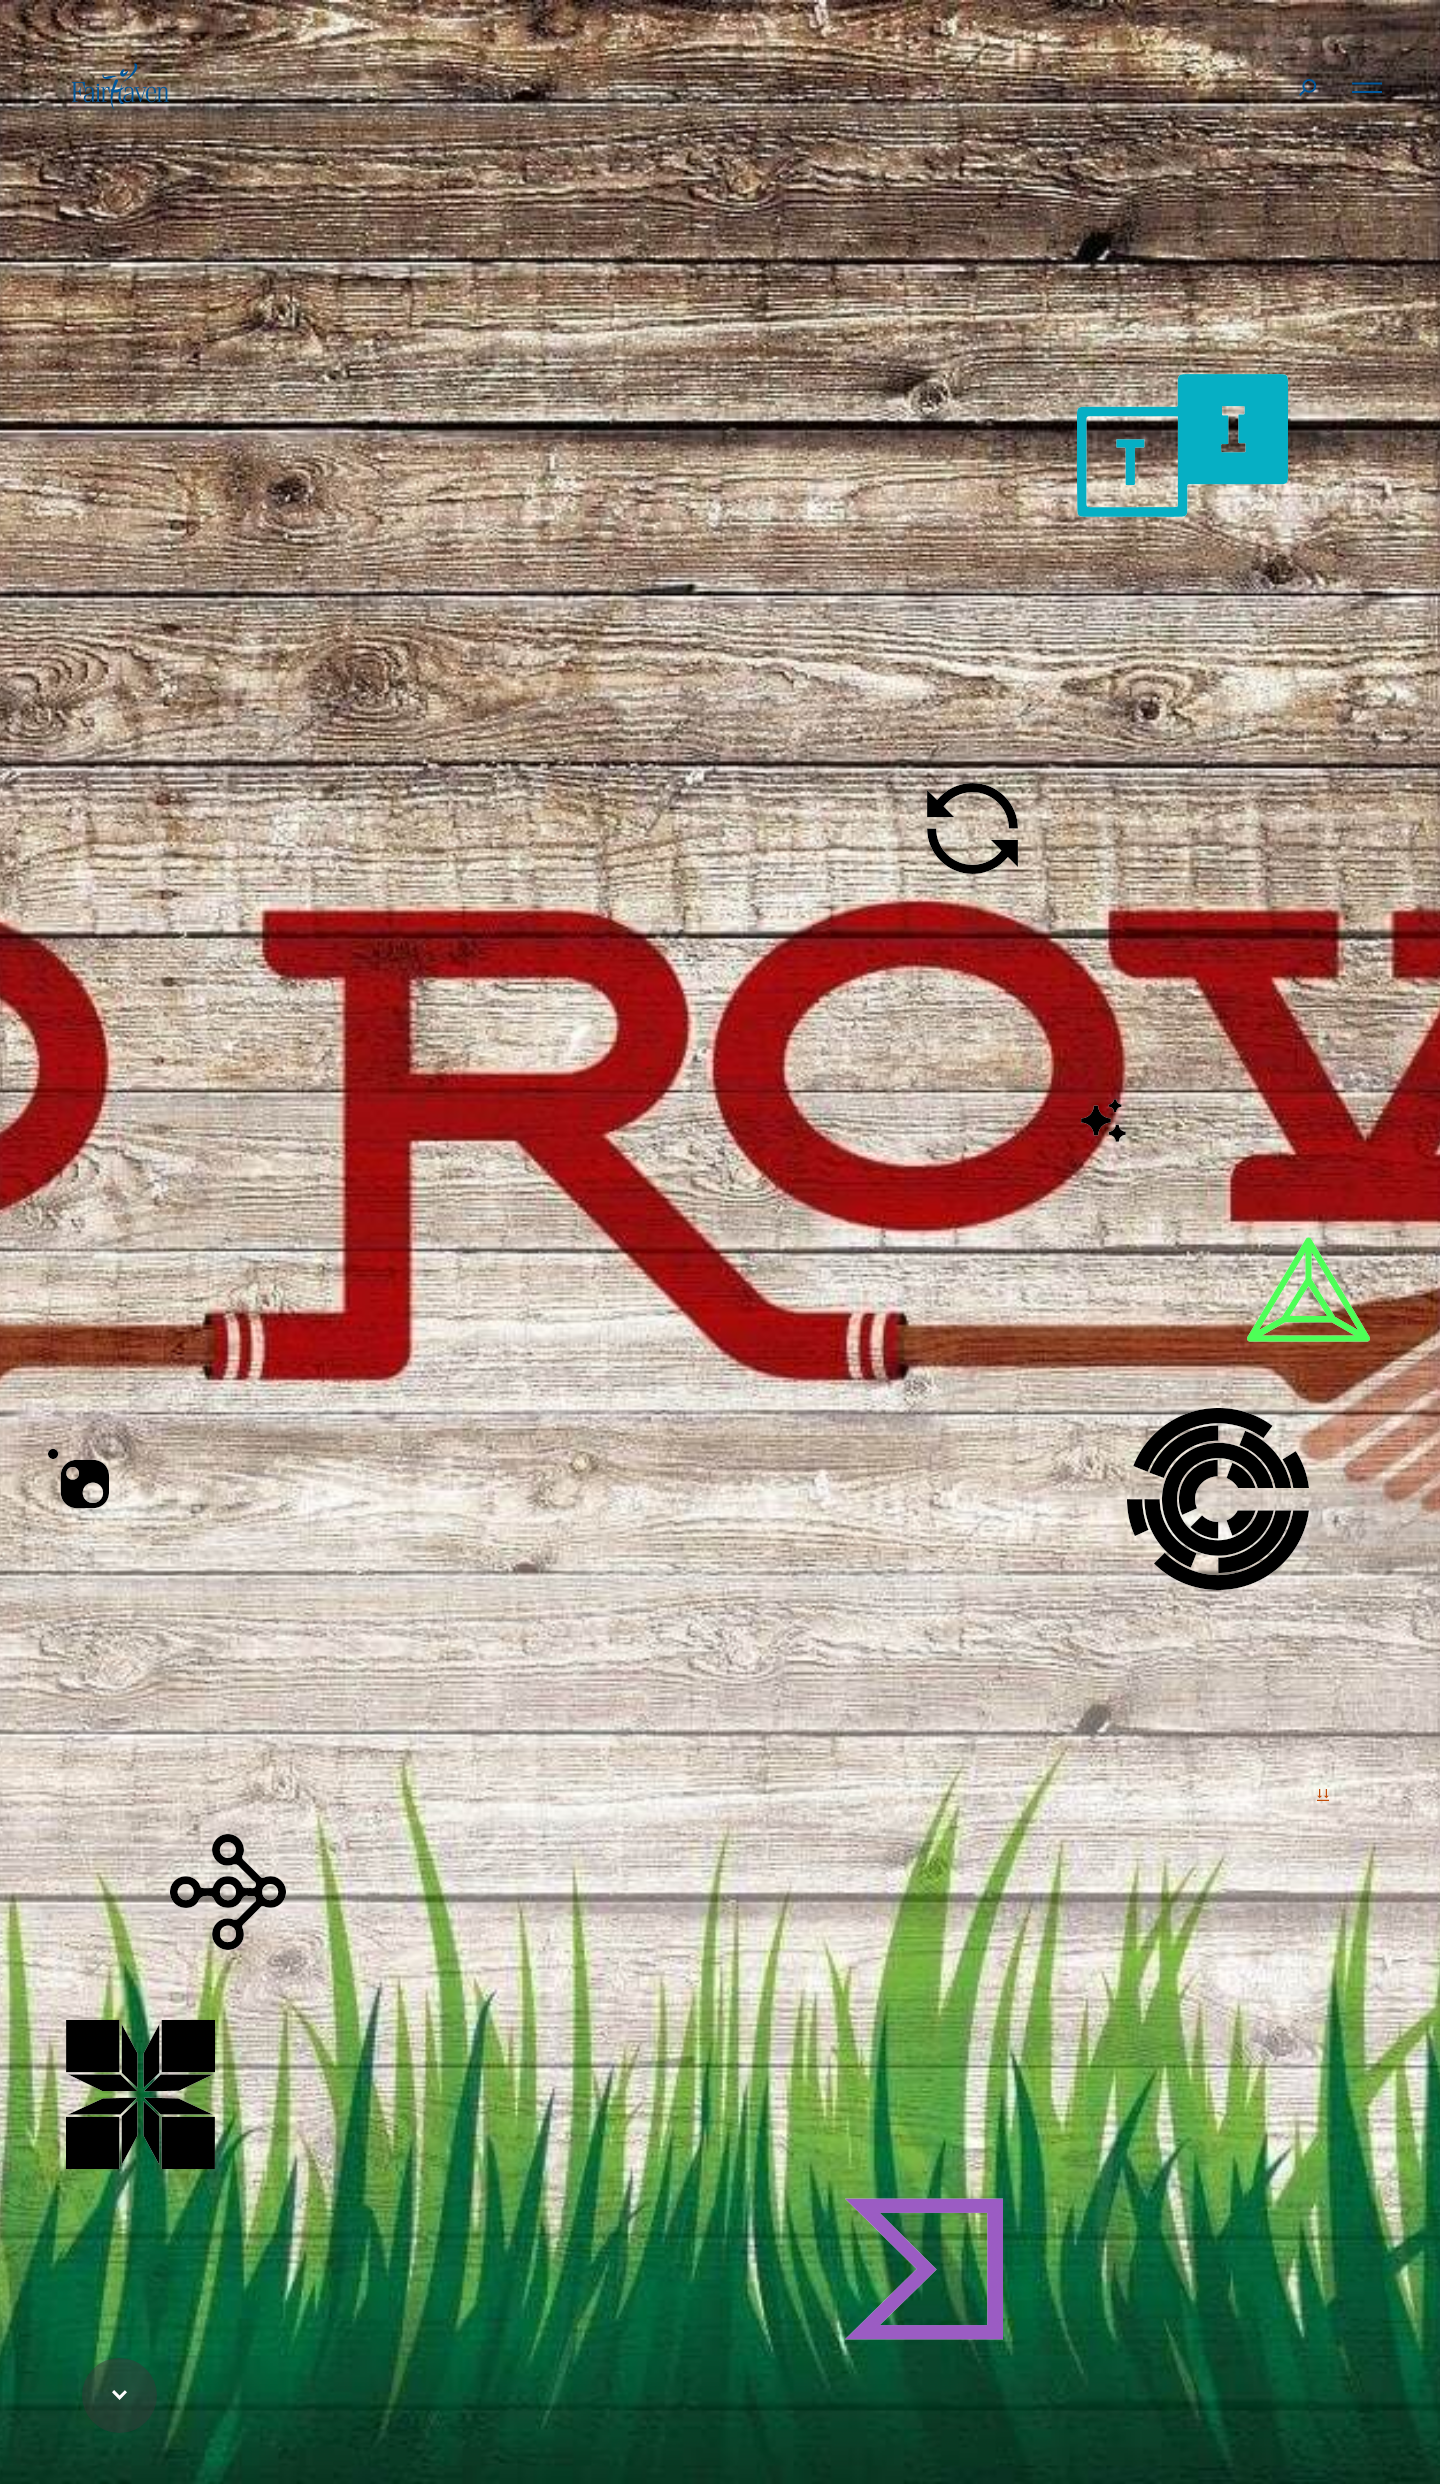  I want to click on ray distributed computing framework logo, so click(228, 1892).